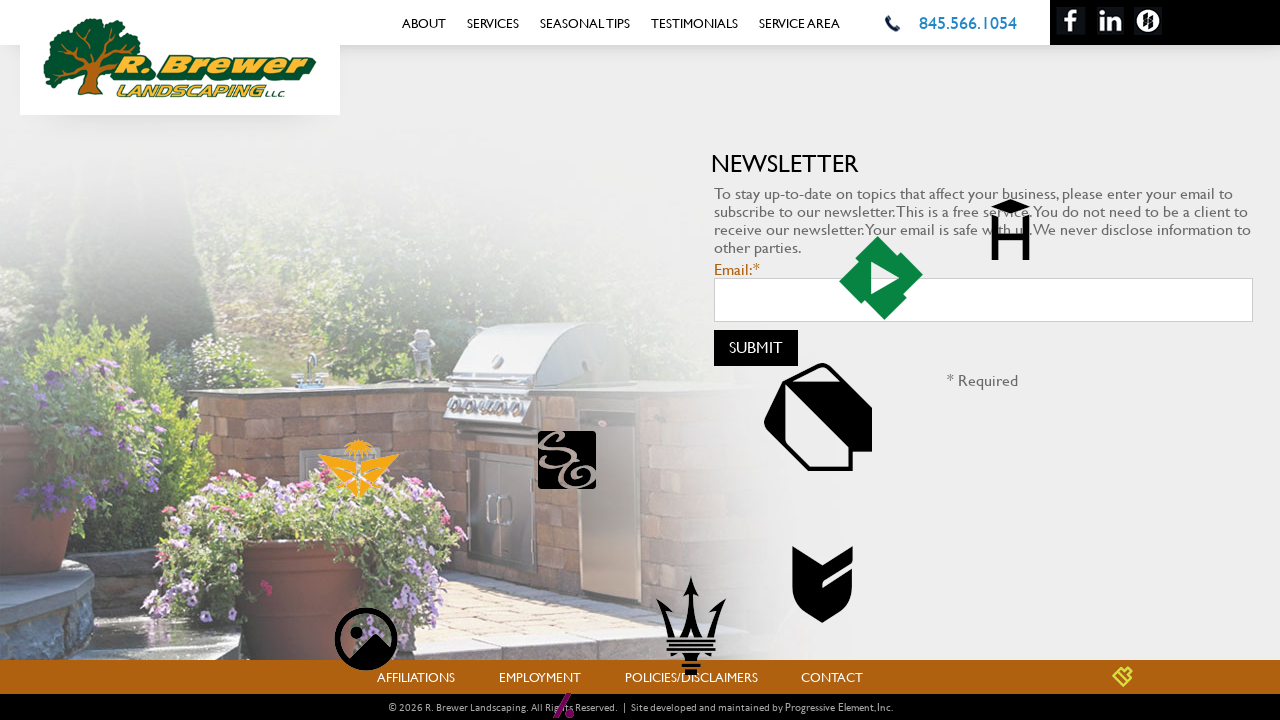  Describe the element at coordinates (563, 705) in the screenshot. I see `visit slashdot news website` at that location.